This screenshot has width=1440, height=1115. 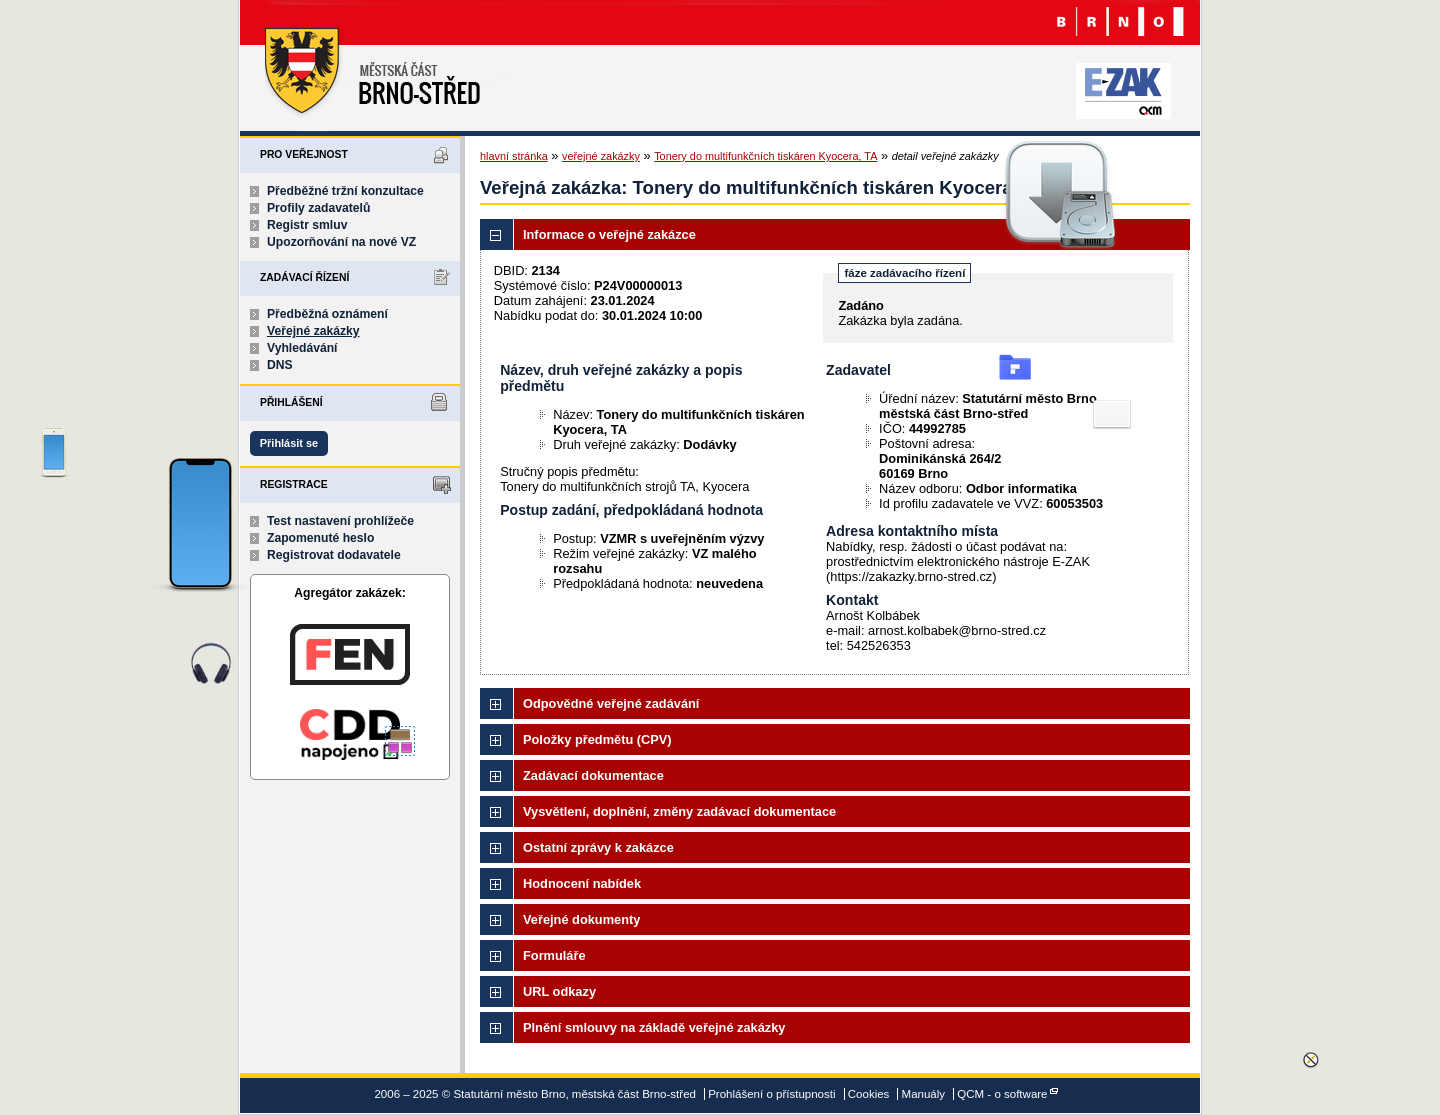 I want to click on indicates a read-only folder with restricted write access, so click(x=1280, y=1036).